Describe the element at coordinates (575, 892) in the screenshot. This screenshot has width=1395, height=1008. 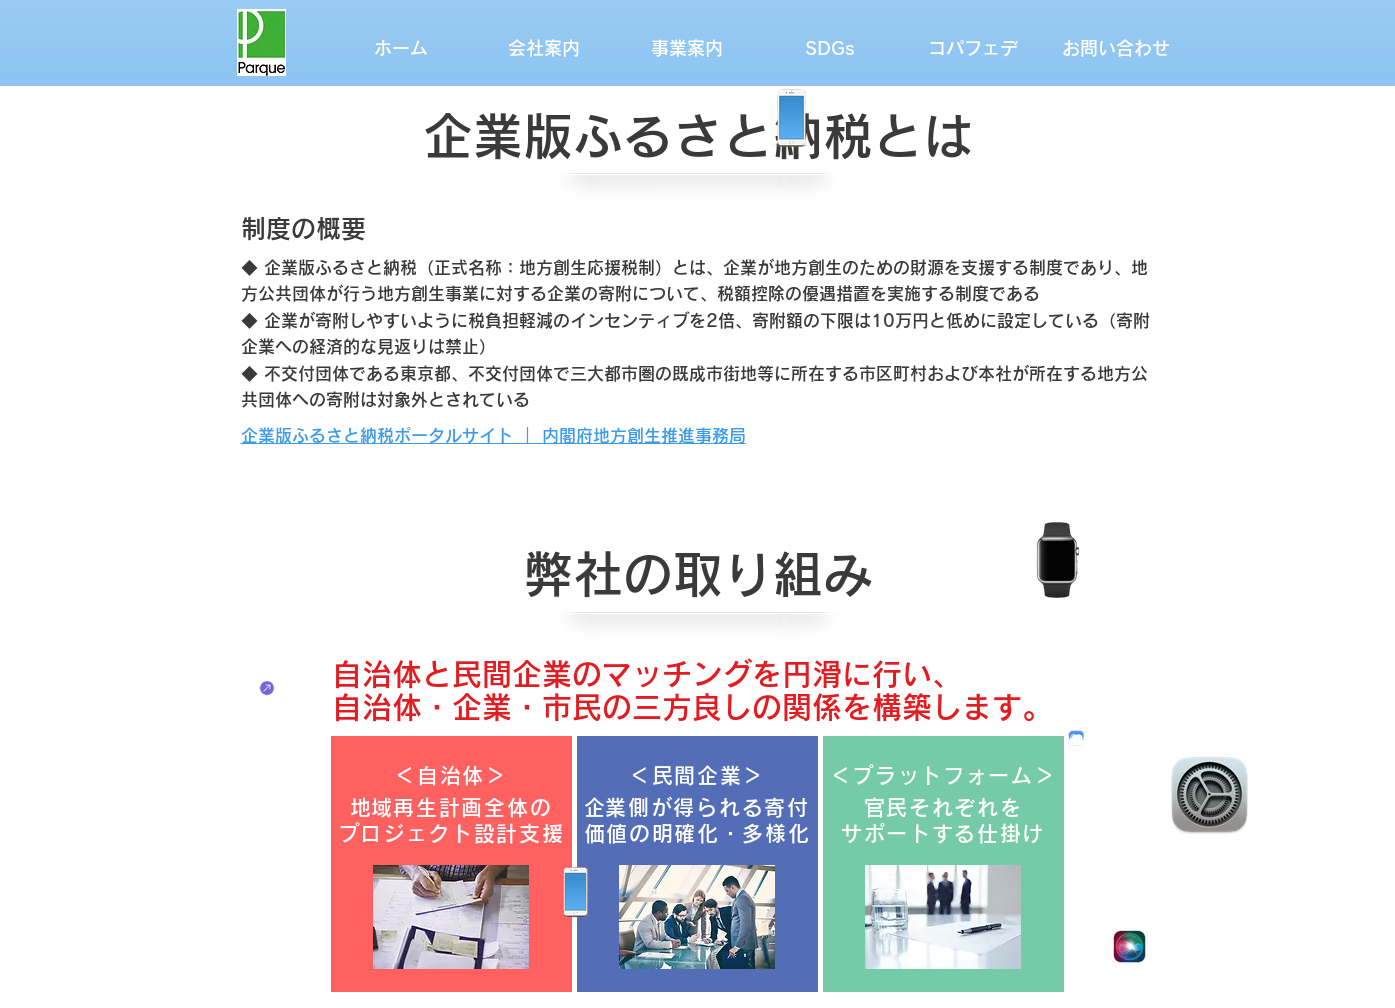
I see `iPhone 7 device icon for system identification` at that location.